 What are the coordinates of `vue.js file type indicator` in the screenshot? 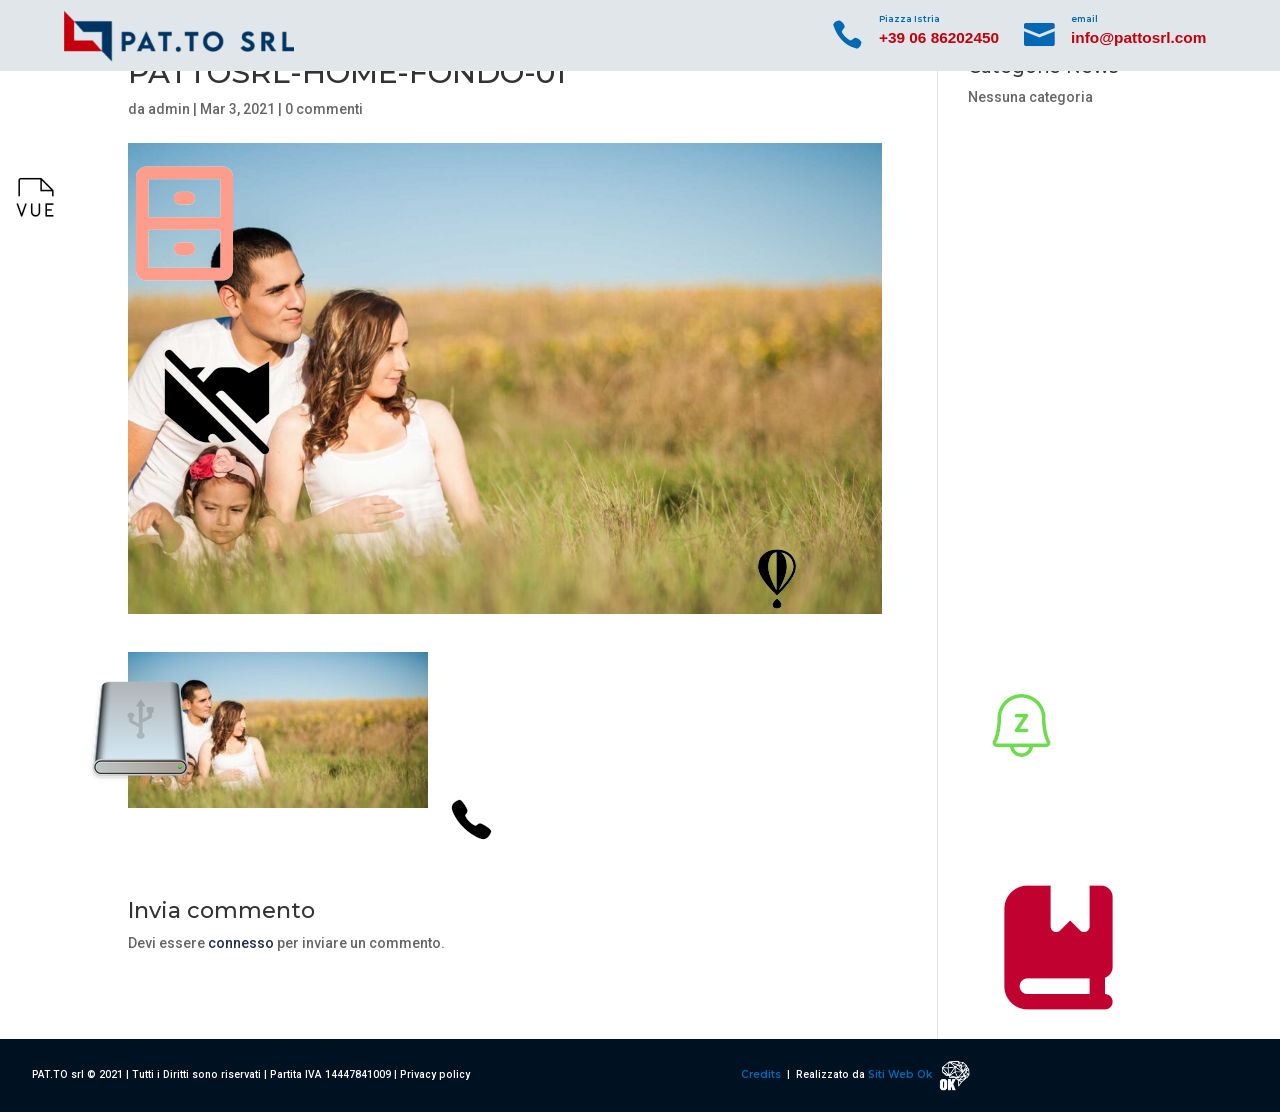 It's located at (36, 199).